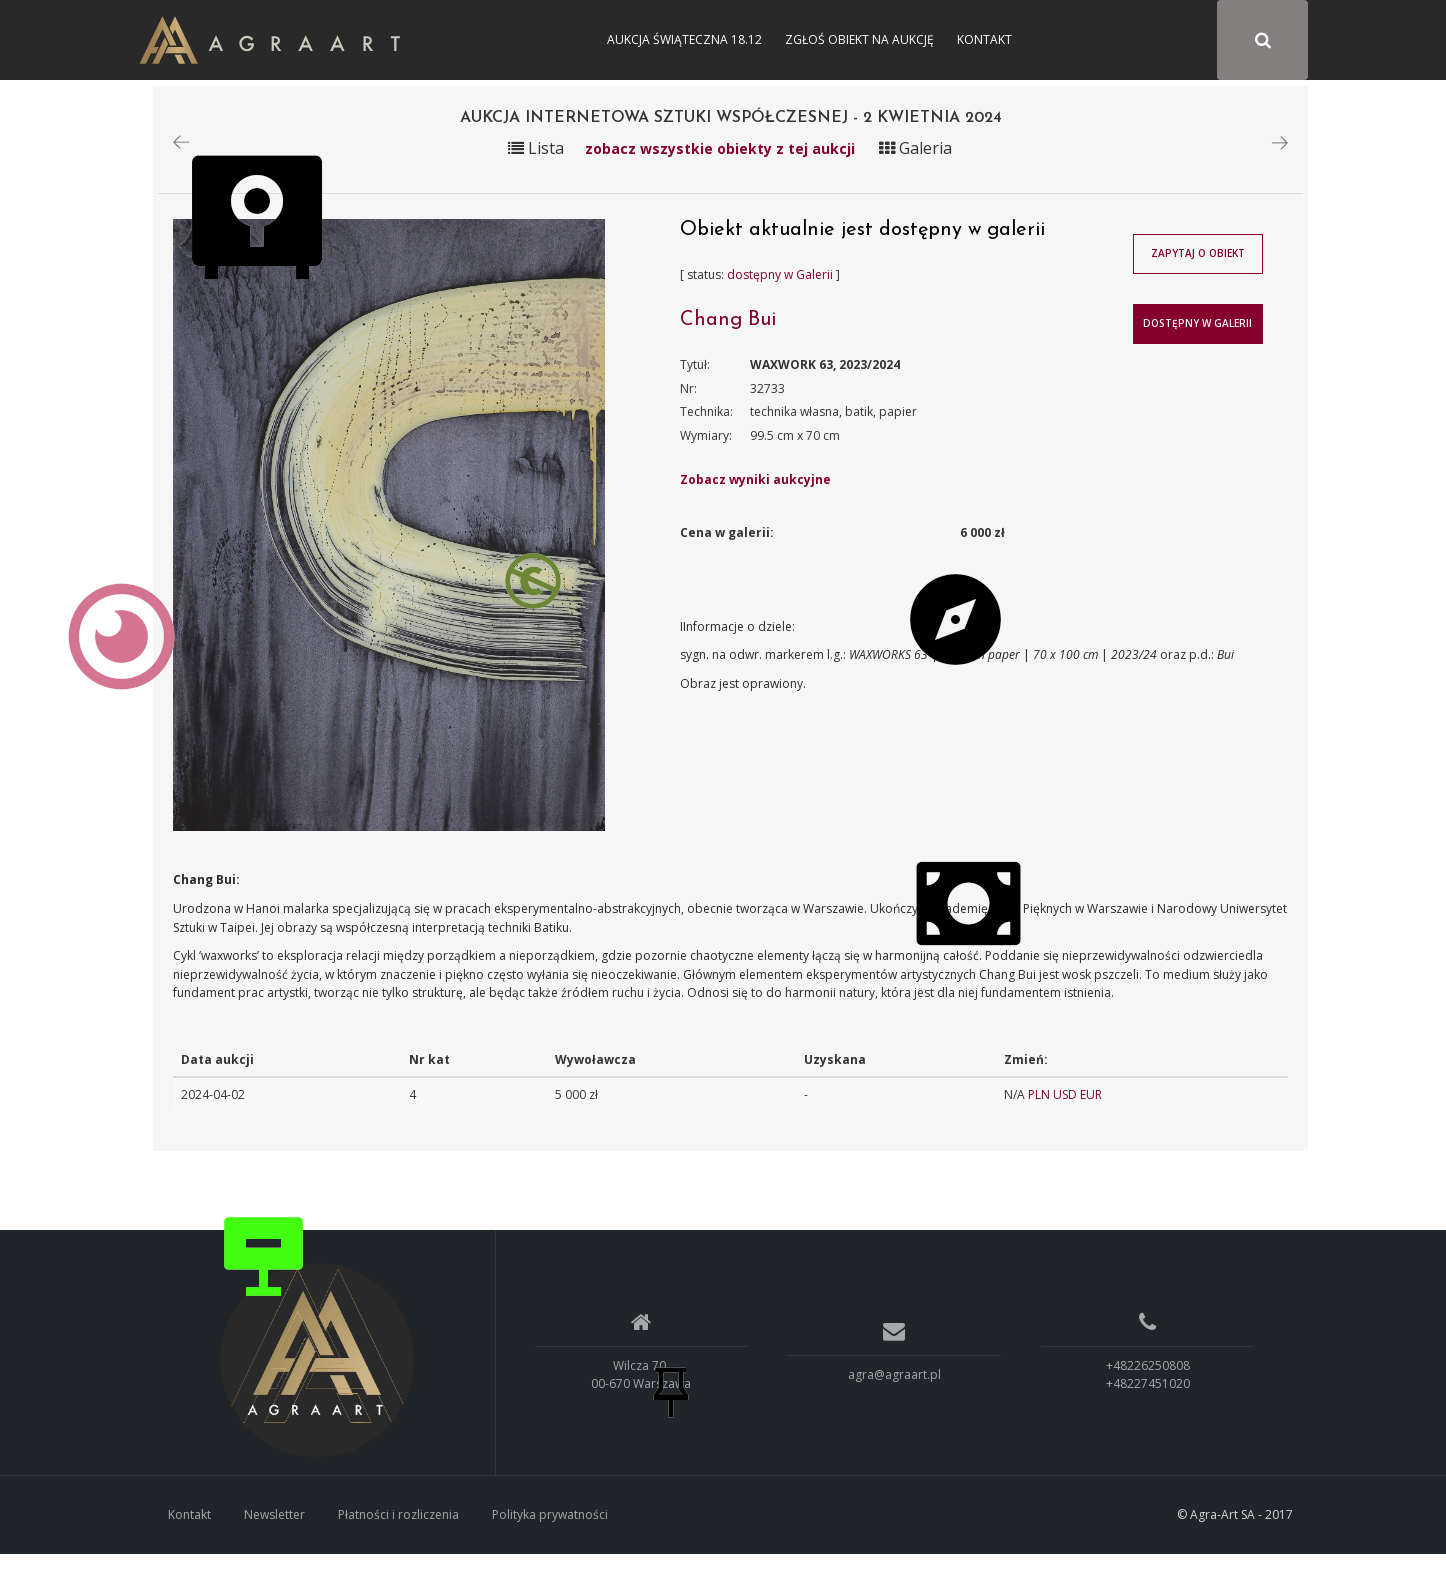 The width and height of the screenshot is (1446, 1569). I want to click on view or preview content, so click(121, 636).